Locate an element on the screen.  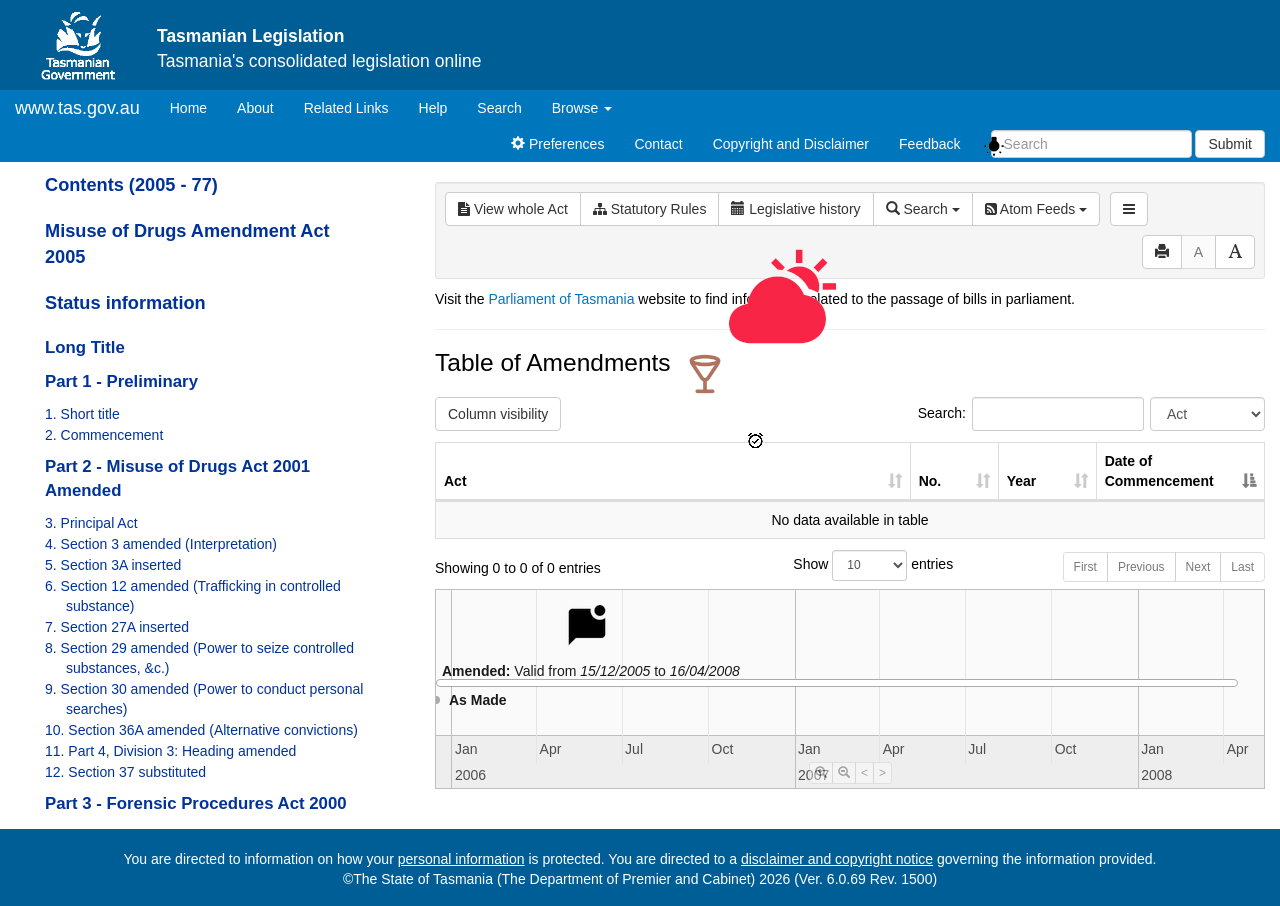
view bar or cocktail menu is located at coordinates (705, 374).